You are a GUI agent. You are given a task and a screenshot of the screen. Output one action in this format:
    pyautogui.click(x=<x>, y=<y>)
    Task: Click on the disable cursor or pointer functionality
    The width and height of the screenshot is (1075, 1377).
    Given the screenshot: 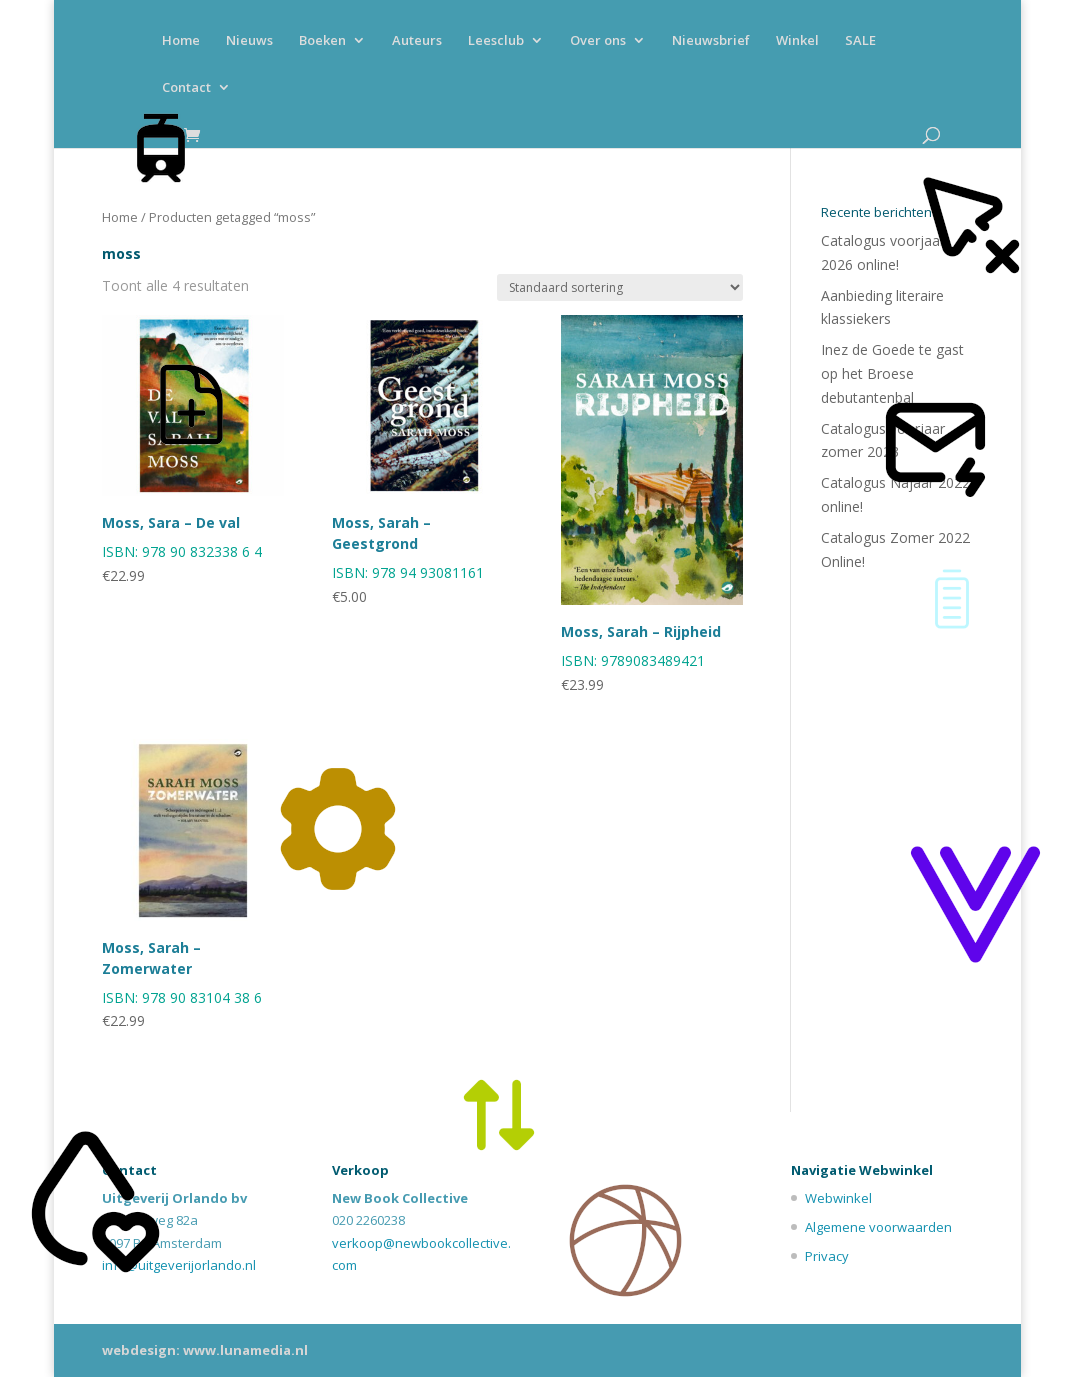 What is the action you would take?
    pyautogui.click(x=966, y=220)
    